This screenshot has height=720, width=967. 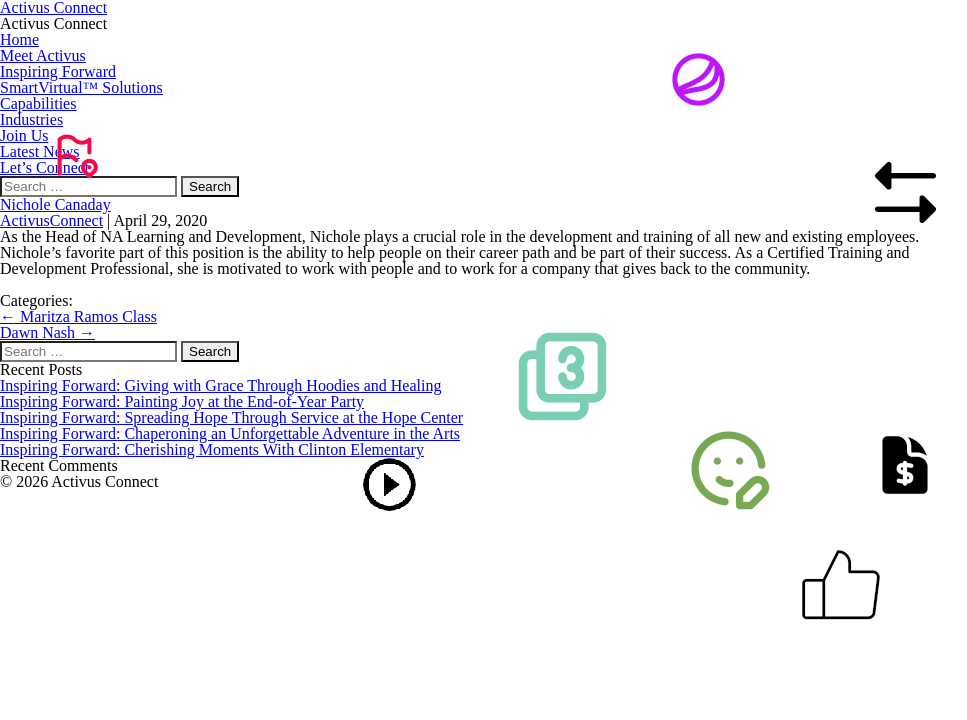 I want to click on view financial document or invoice, so click(x=905, y=465).